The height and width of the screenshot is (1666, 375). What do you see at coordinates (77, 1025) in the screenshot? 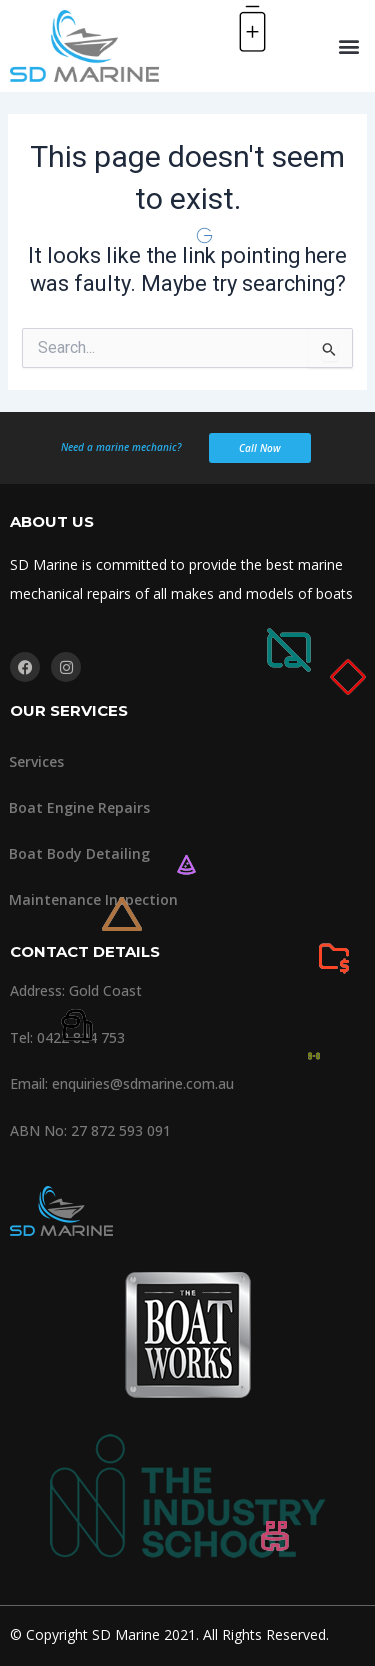
I see `among us game logo` at bounding box center [77, 1025].